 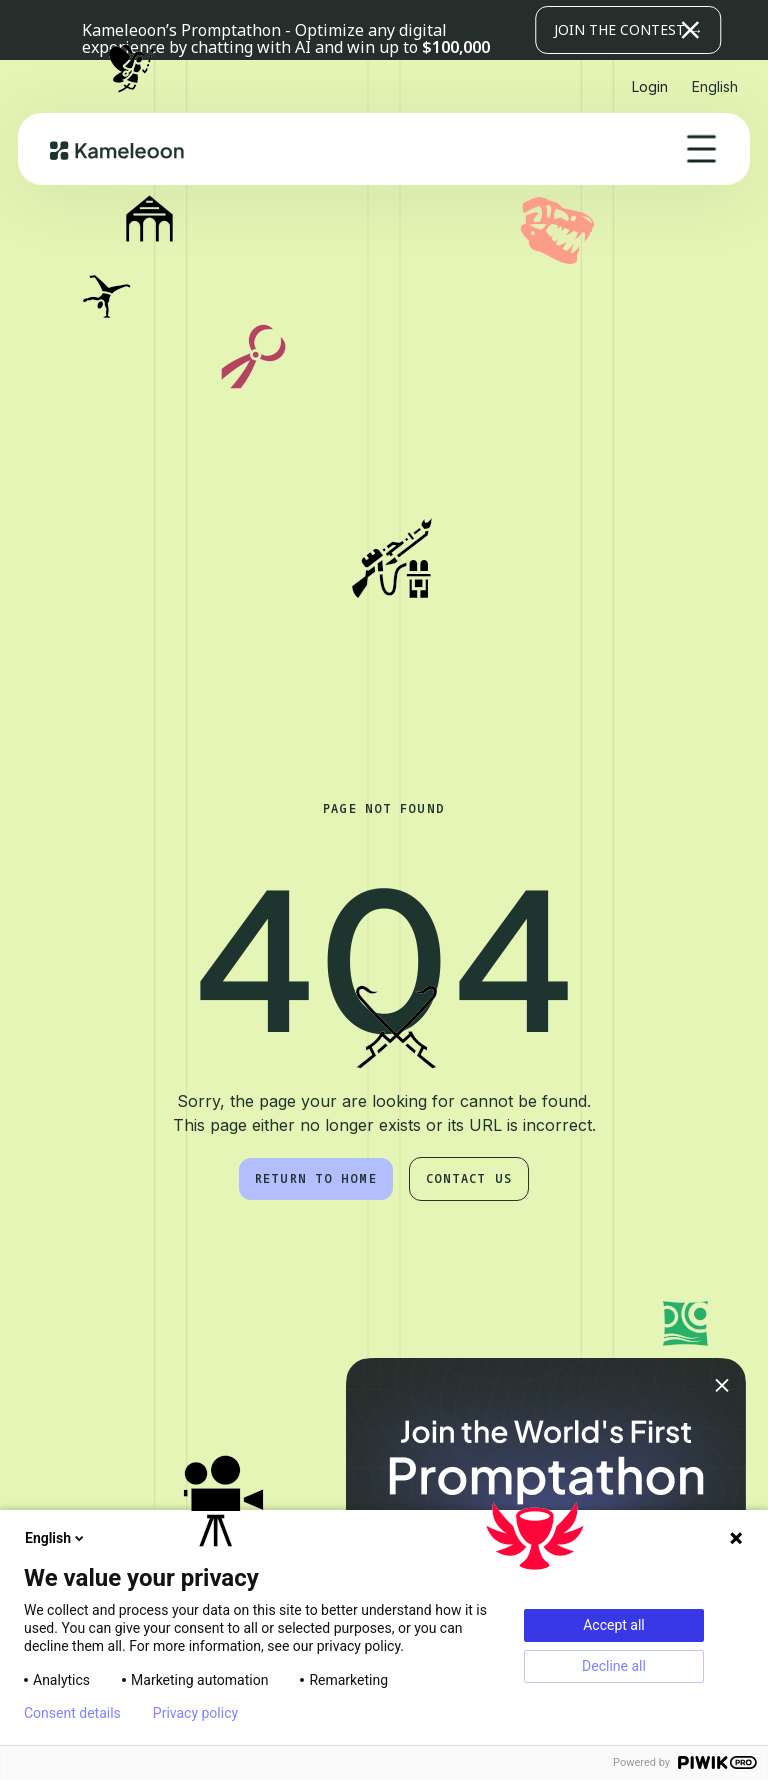 I want to click on access dinosaur or paleontology content, so click(x=557, y=230).